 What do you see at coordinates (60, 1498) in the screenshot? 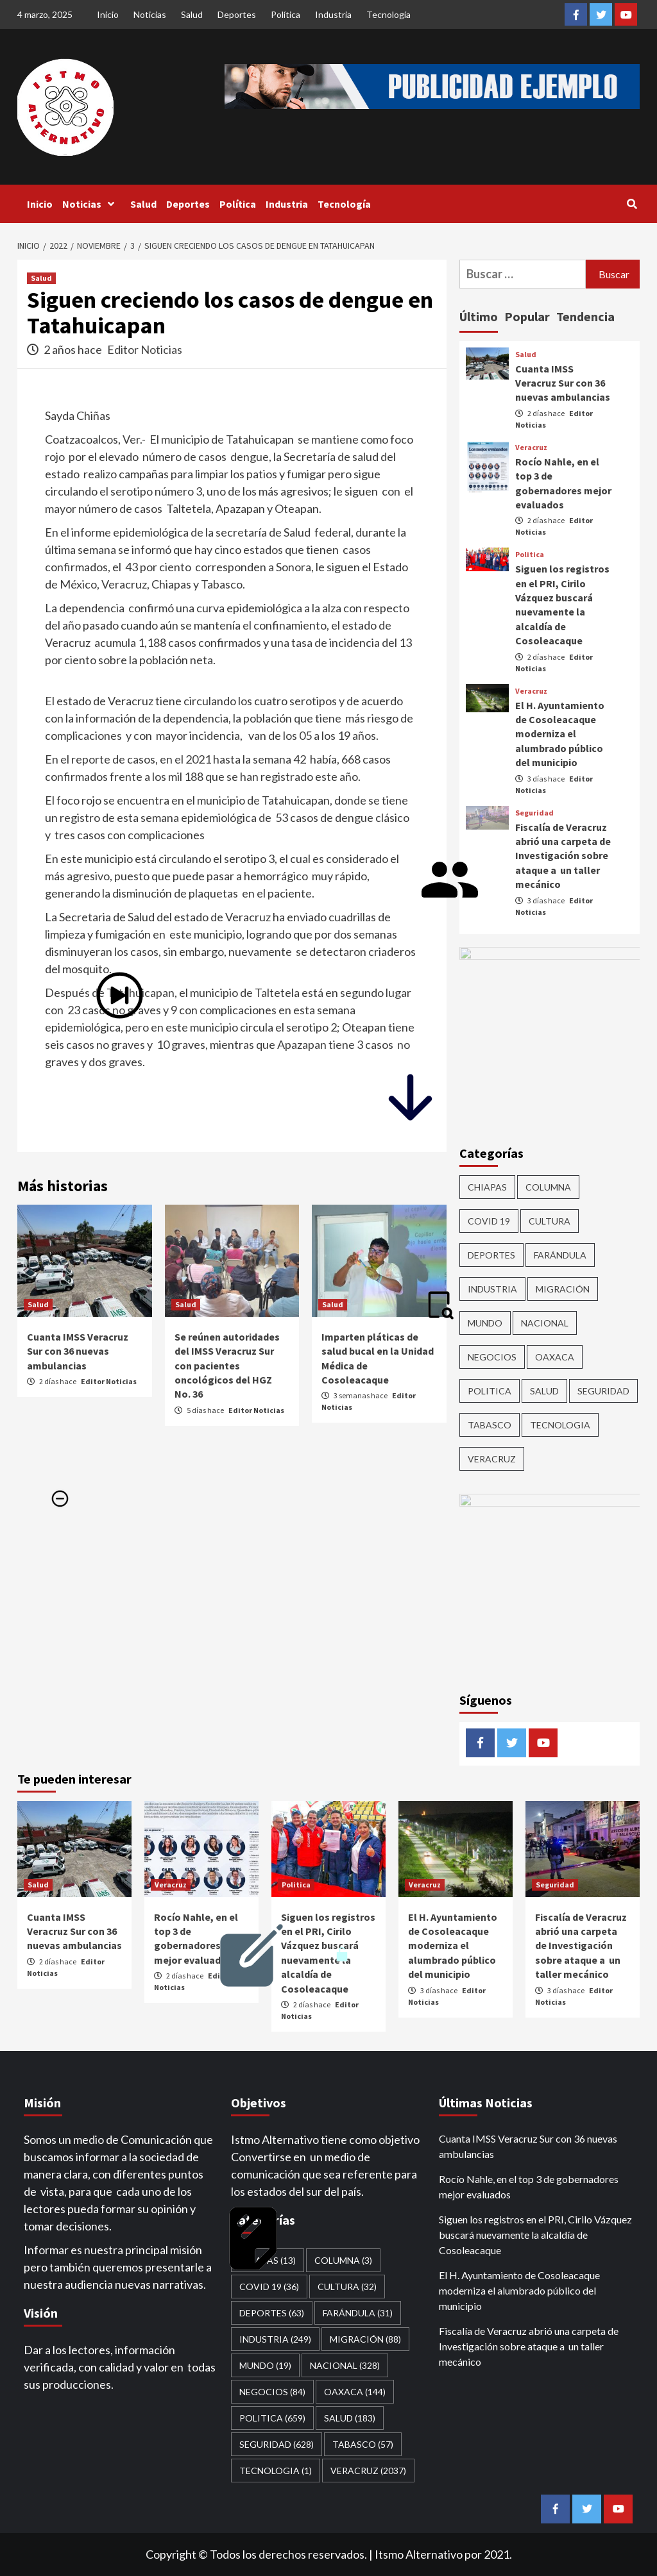
I see `remove an item from a list` at bounding box center [60, 1498].